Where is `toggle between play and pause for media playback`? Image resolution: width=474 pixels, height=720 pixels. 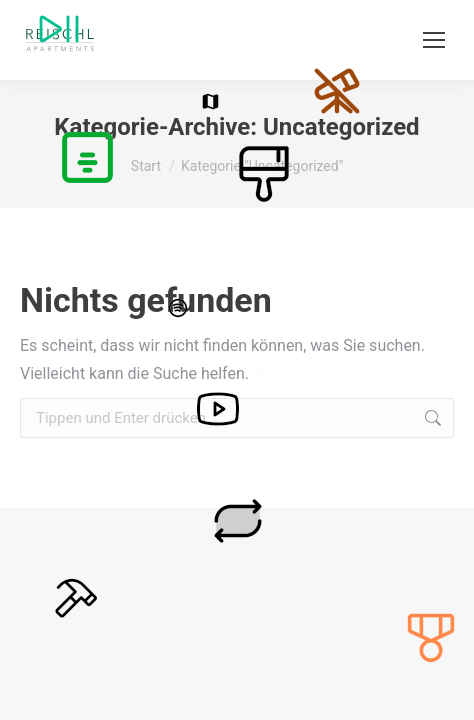
toggle between play and pause for media playback is located at coordinates (59, 29).